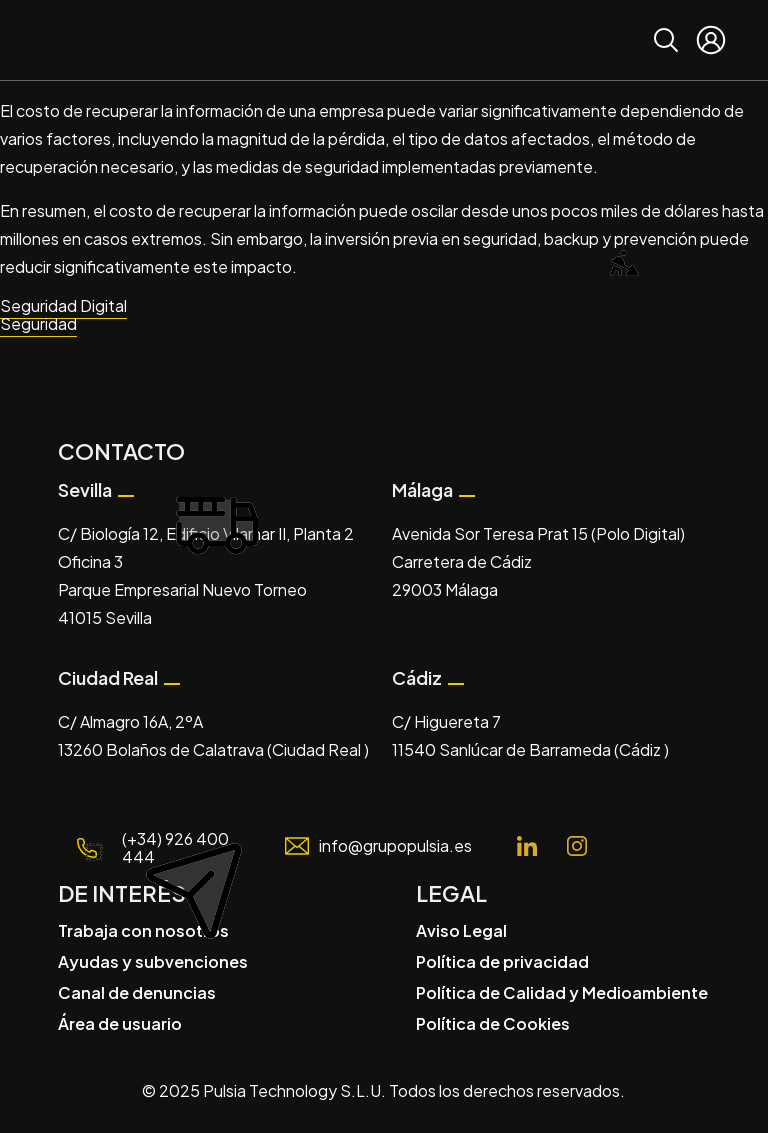 This screenshot has height=1133, width=768. I want to click on indicates construction or work in progress, so click(624, 263).